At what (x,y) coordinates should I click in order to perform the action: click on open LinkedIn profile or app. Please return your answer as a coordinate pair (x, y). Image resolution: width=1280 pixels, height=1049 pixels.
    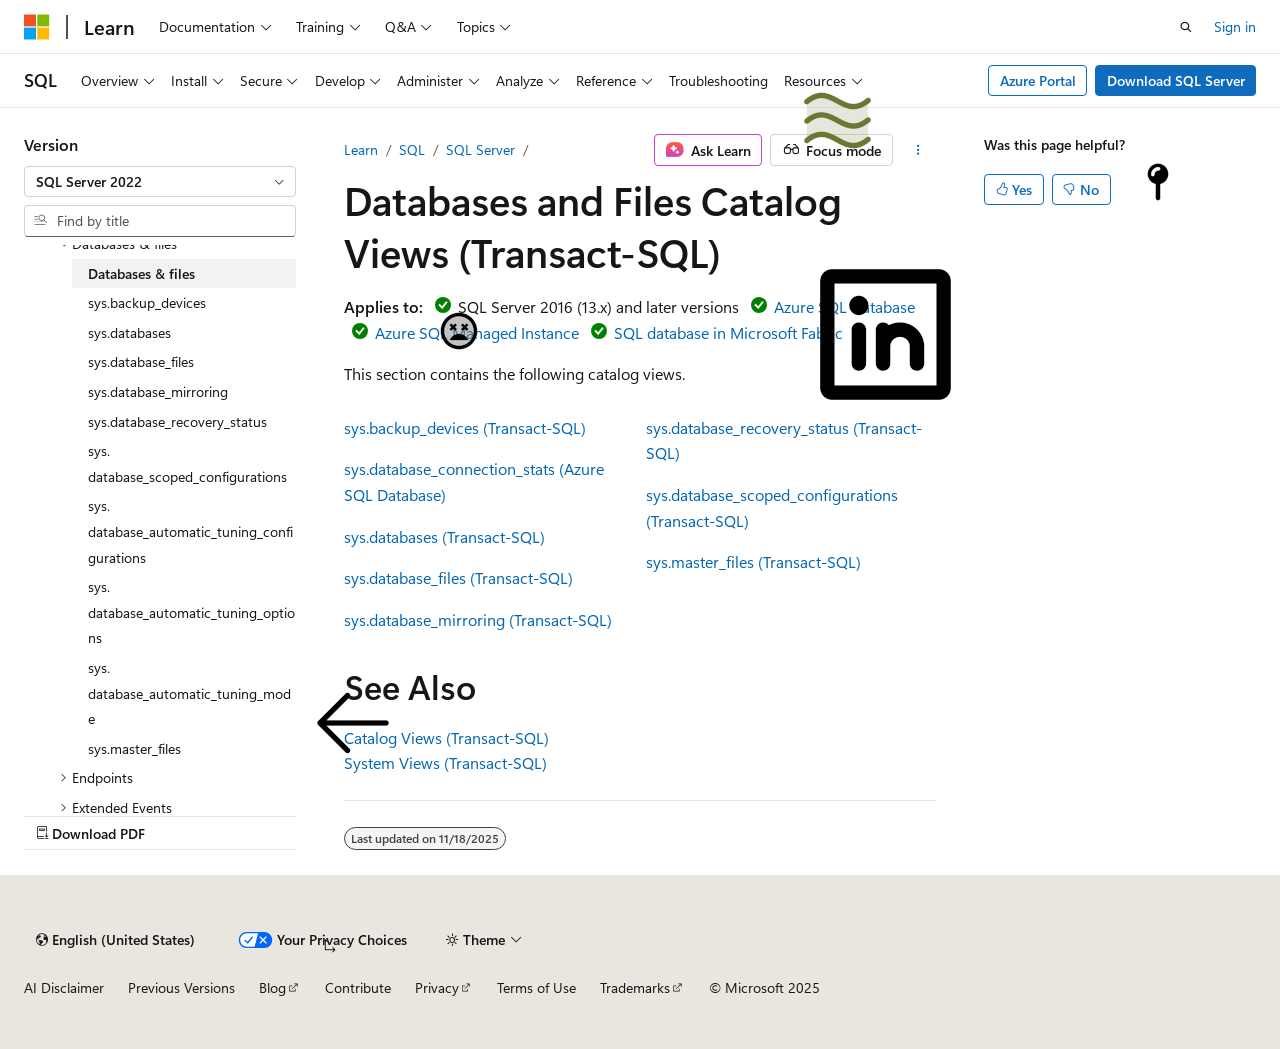
    Looking at the image, I should click on (885, 334).